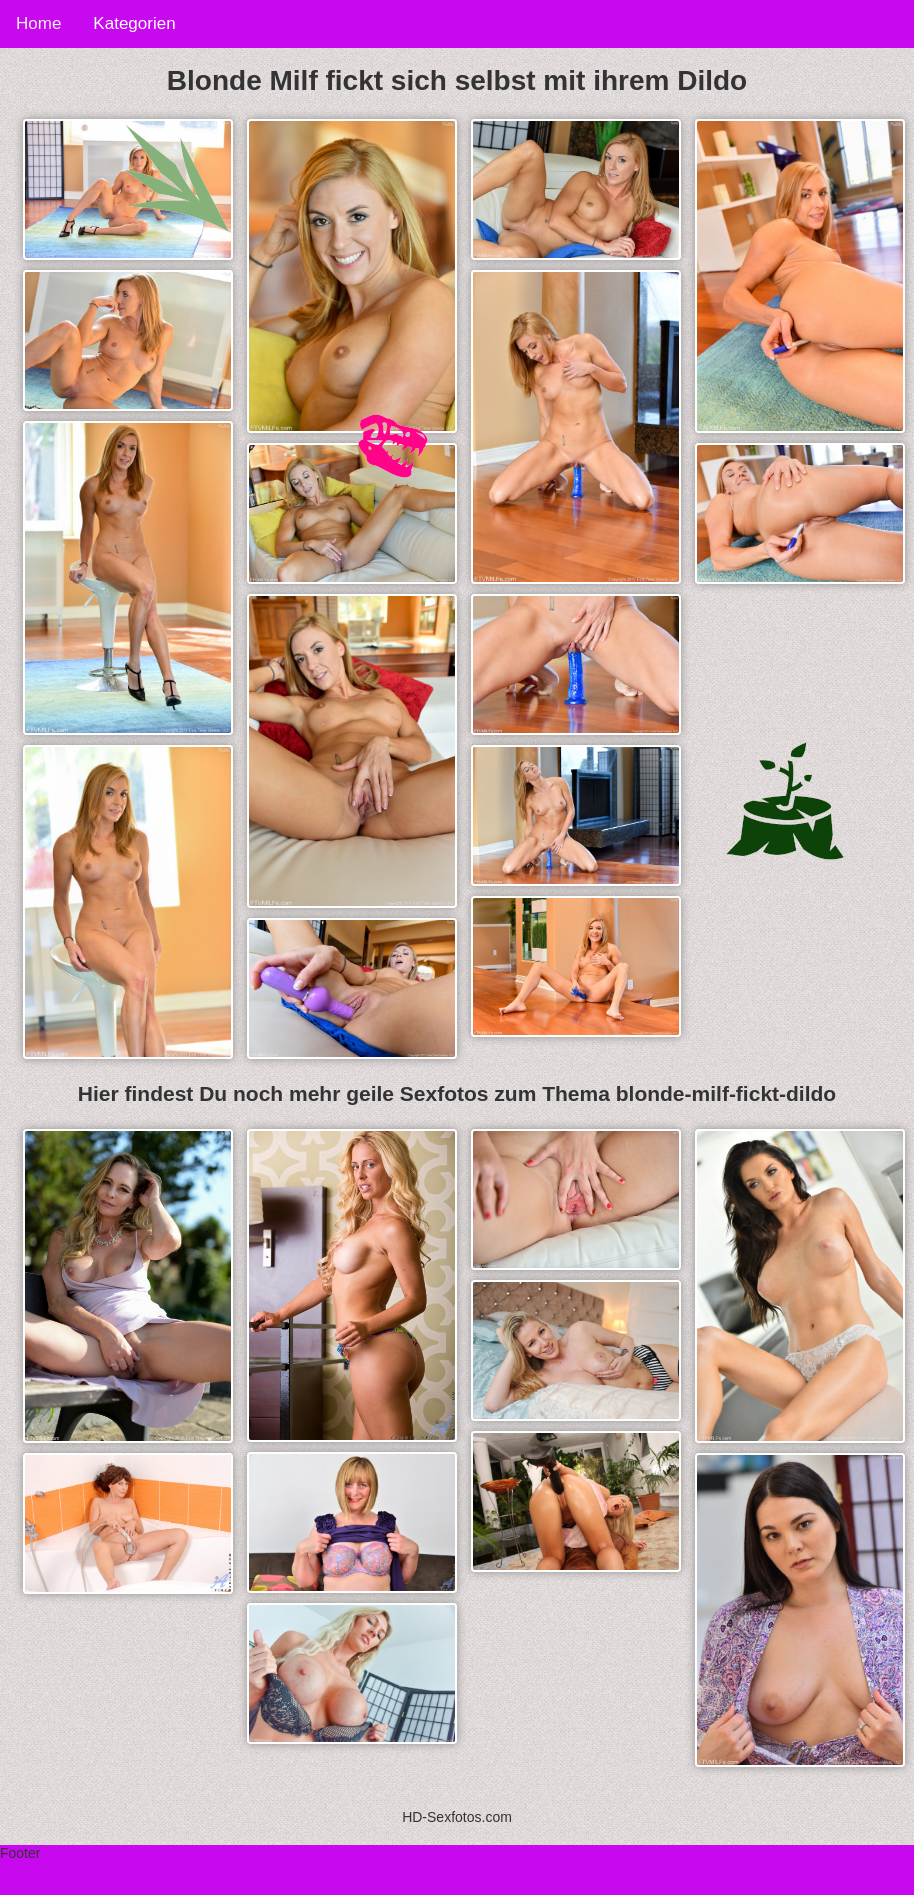 The width and height of the screenshot is (914, 1895). Describe the element at coordinates (393, 446) in the screenshot. I see `access dinosaur or paleontology content` at that location.